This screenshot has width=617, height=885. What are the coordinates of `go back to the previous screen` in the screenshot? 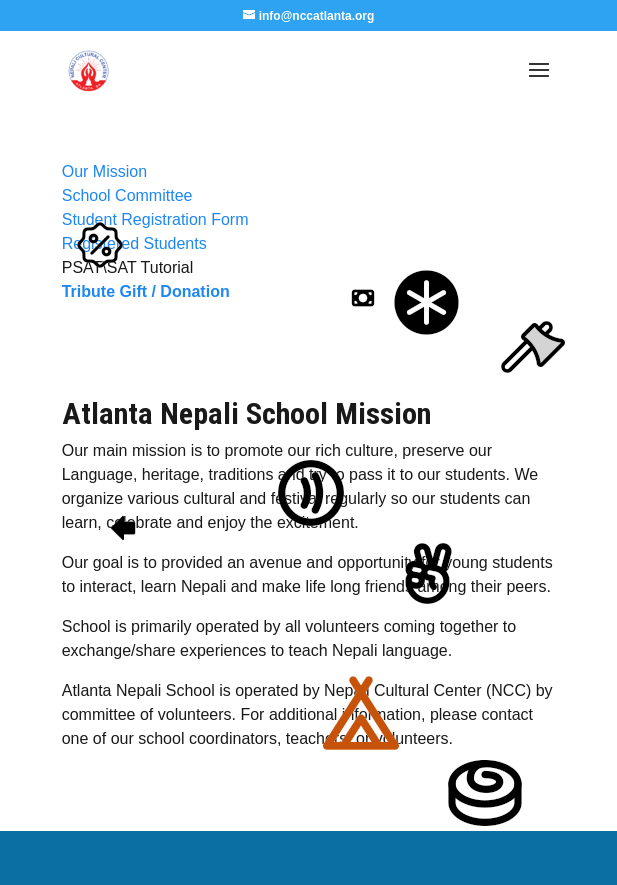 It's located at (124, 528).